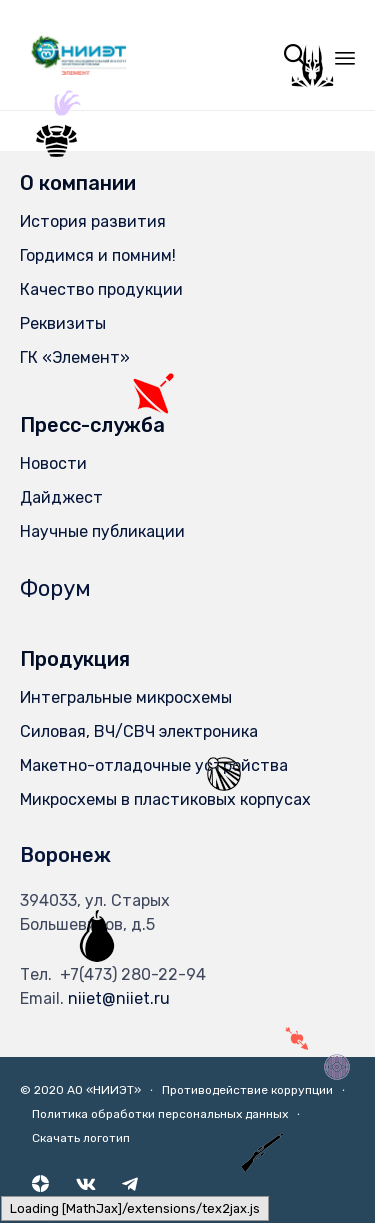 This screenshot has width=375, height=1223. Describe the element at coordinates (67, 102) in the screenshot. I see `enemy grab or grapple attack in a game` at that location.